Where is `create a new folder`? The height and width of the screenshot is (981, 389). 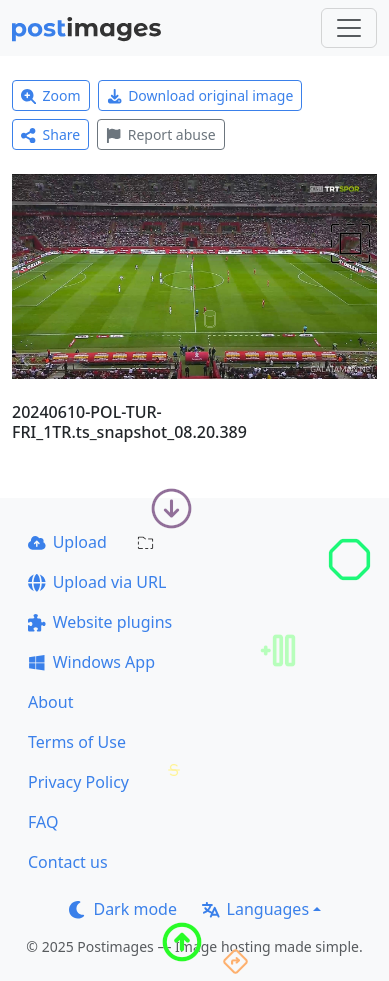
create a new folder is located at coordinates (145, 542).